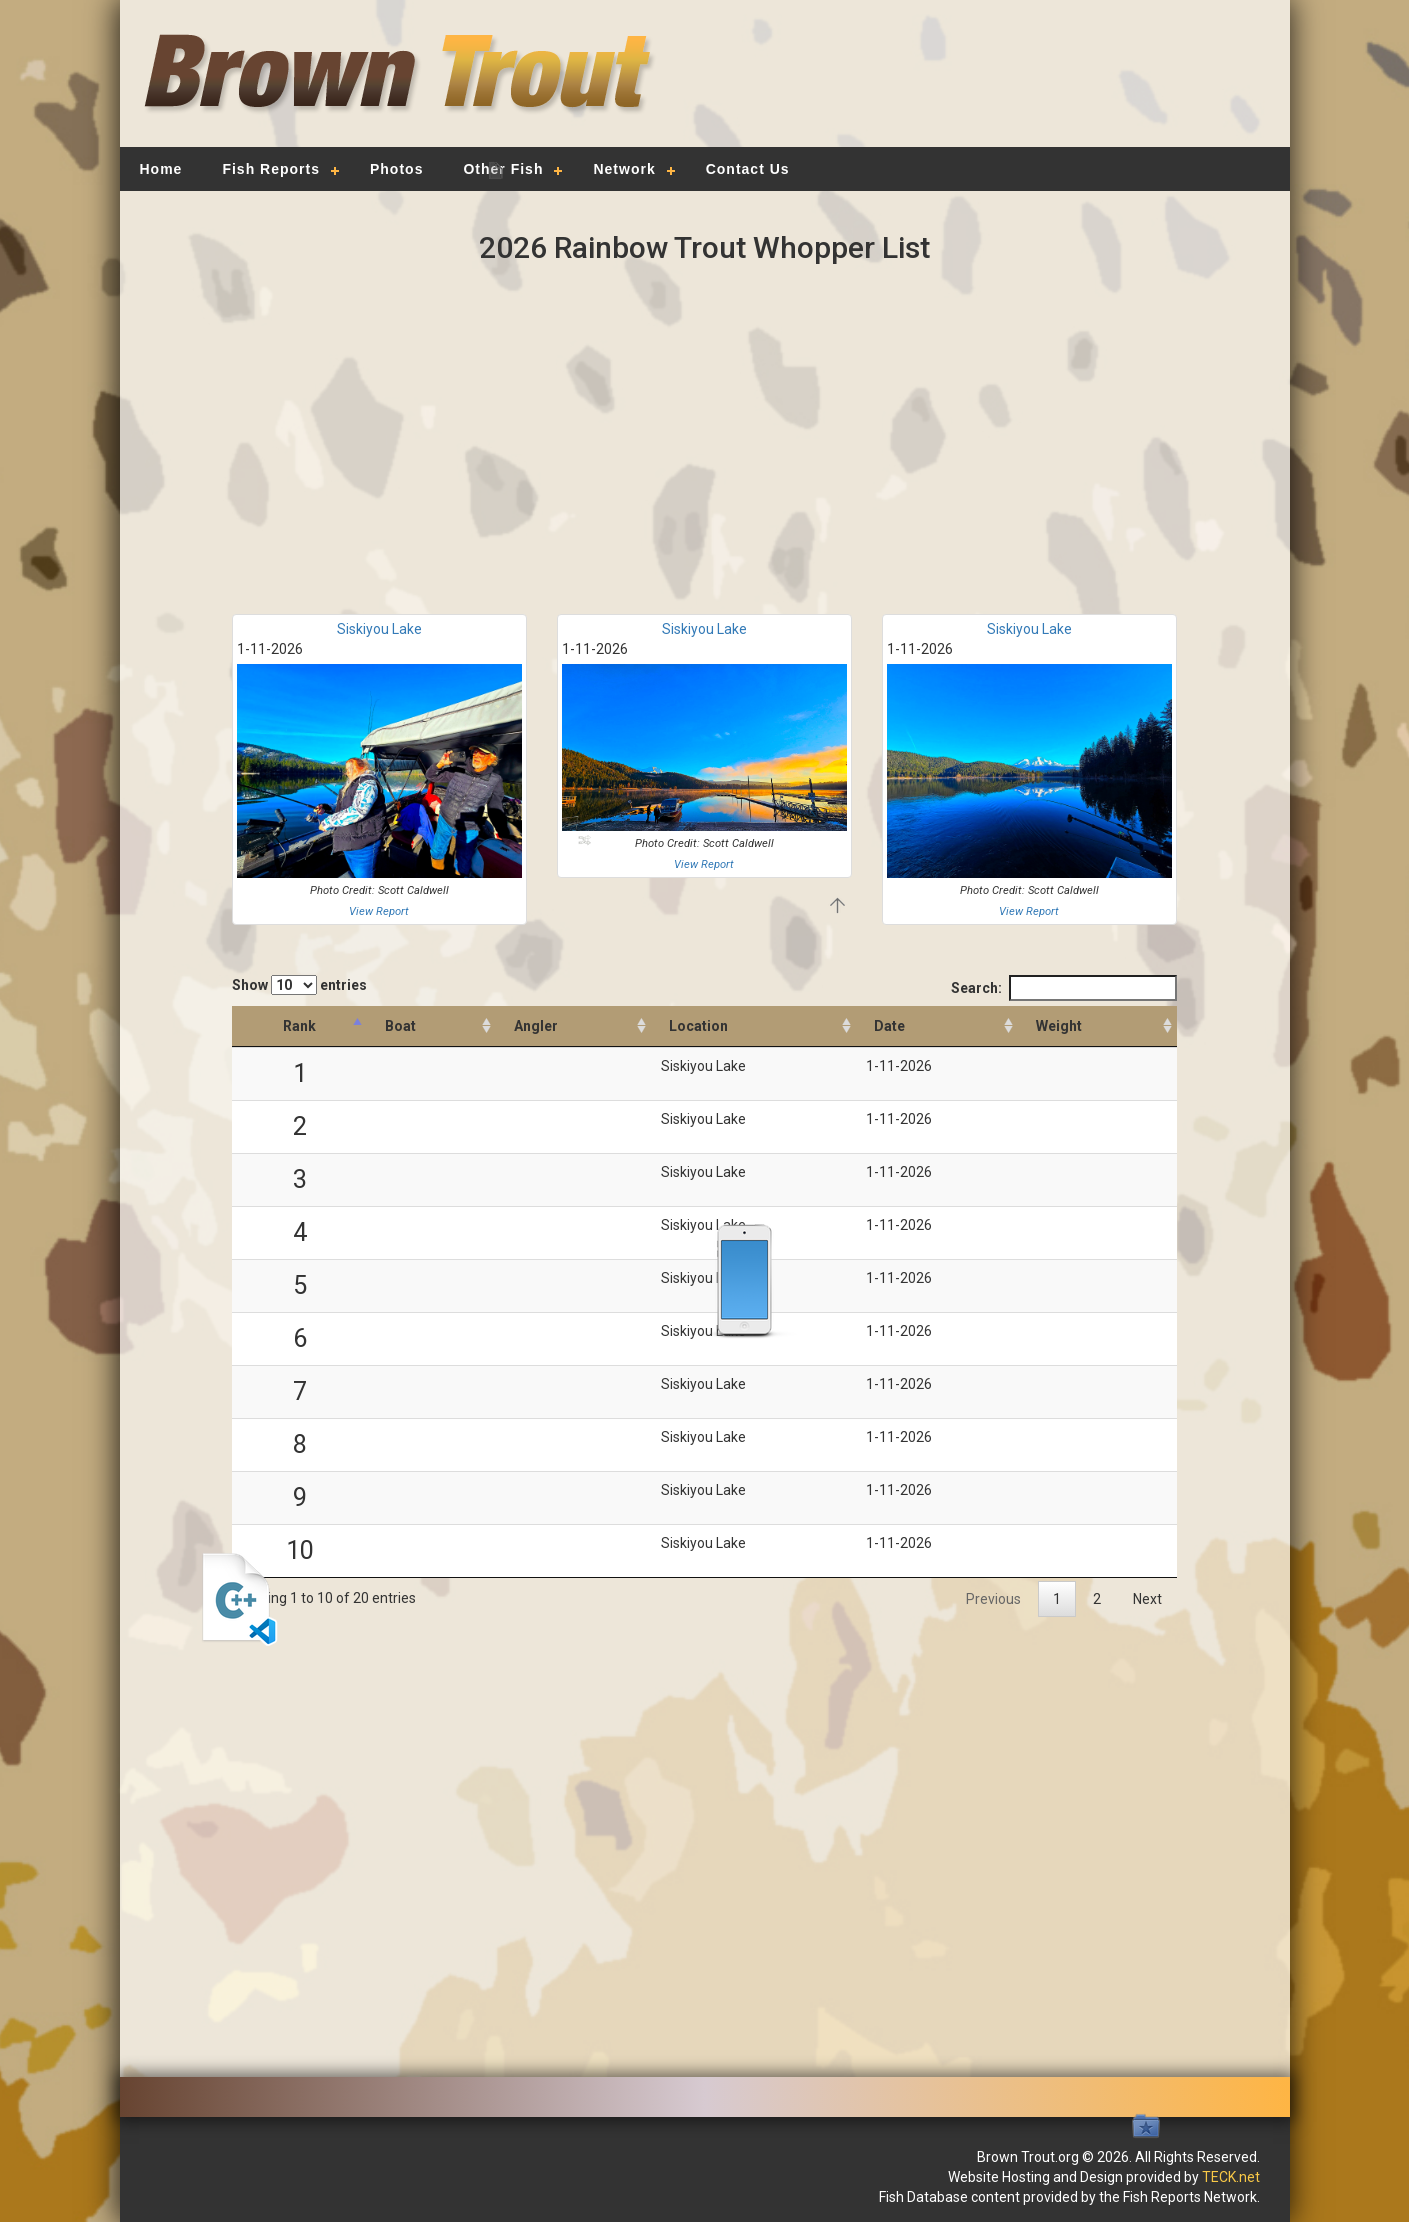 The height and width of the screenshot is (2222, 1409). Describe the element at coordinates (744, 1281) in the screenshot. I see `iPod Touch device connected` at that location.